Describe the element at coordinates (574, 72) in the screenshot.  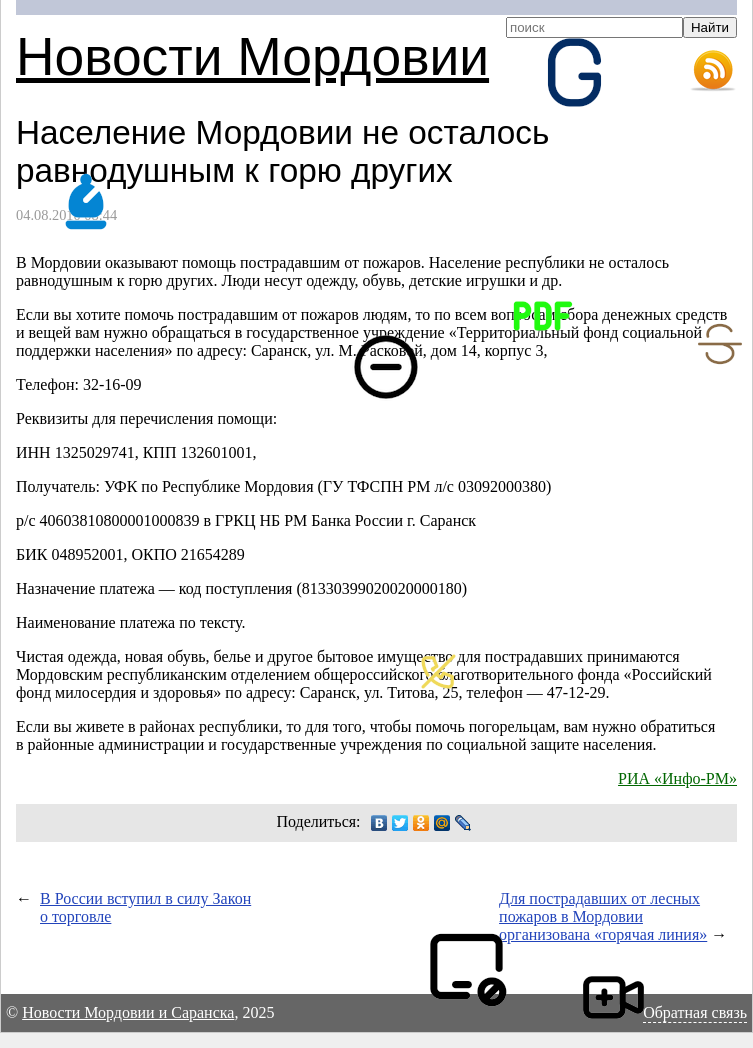
I see `represents the letter G in text or typography tools` at that location.